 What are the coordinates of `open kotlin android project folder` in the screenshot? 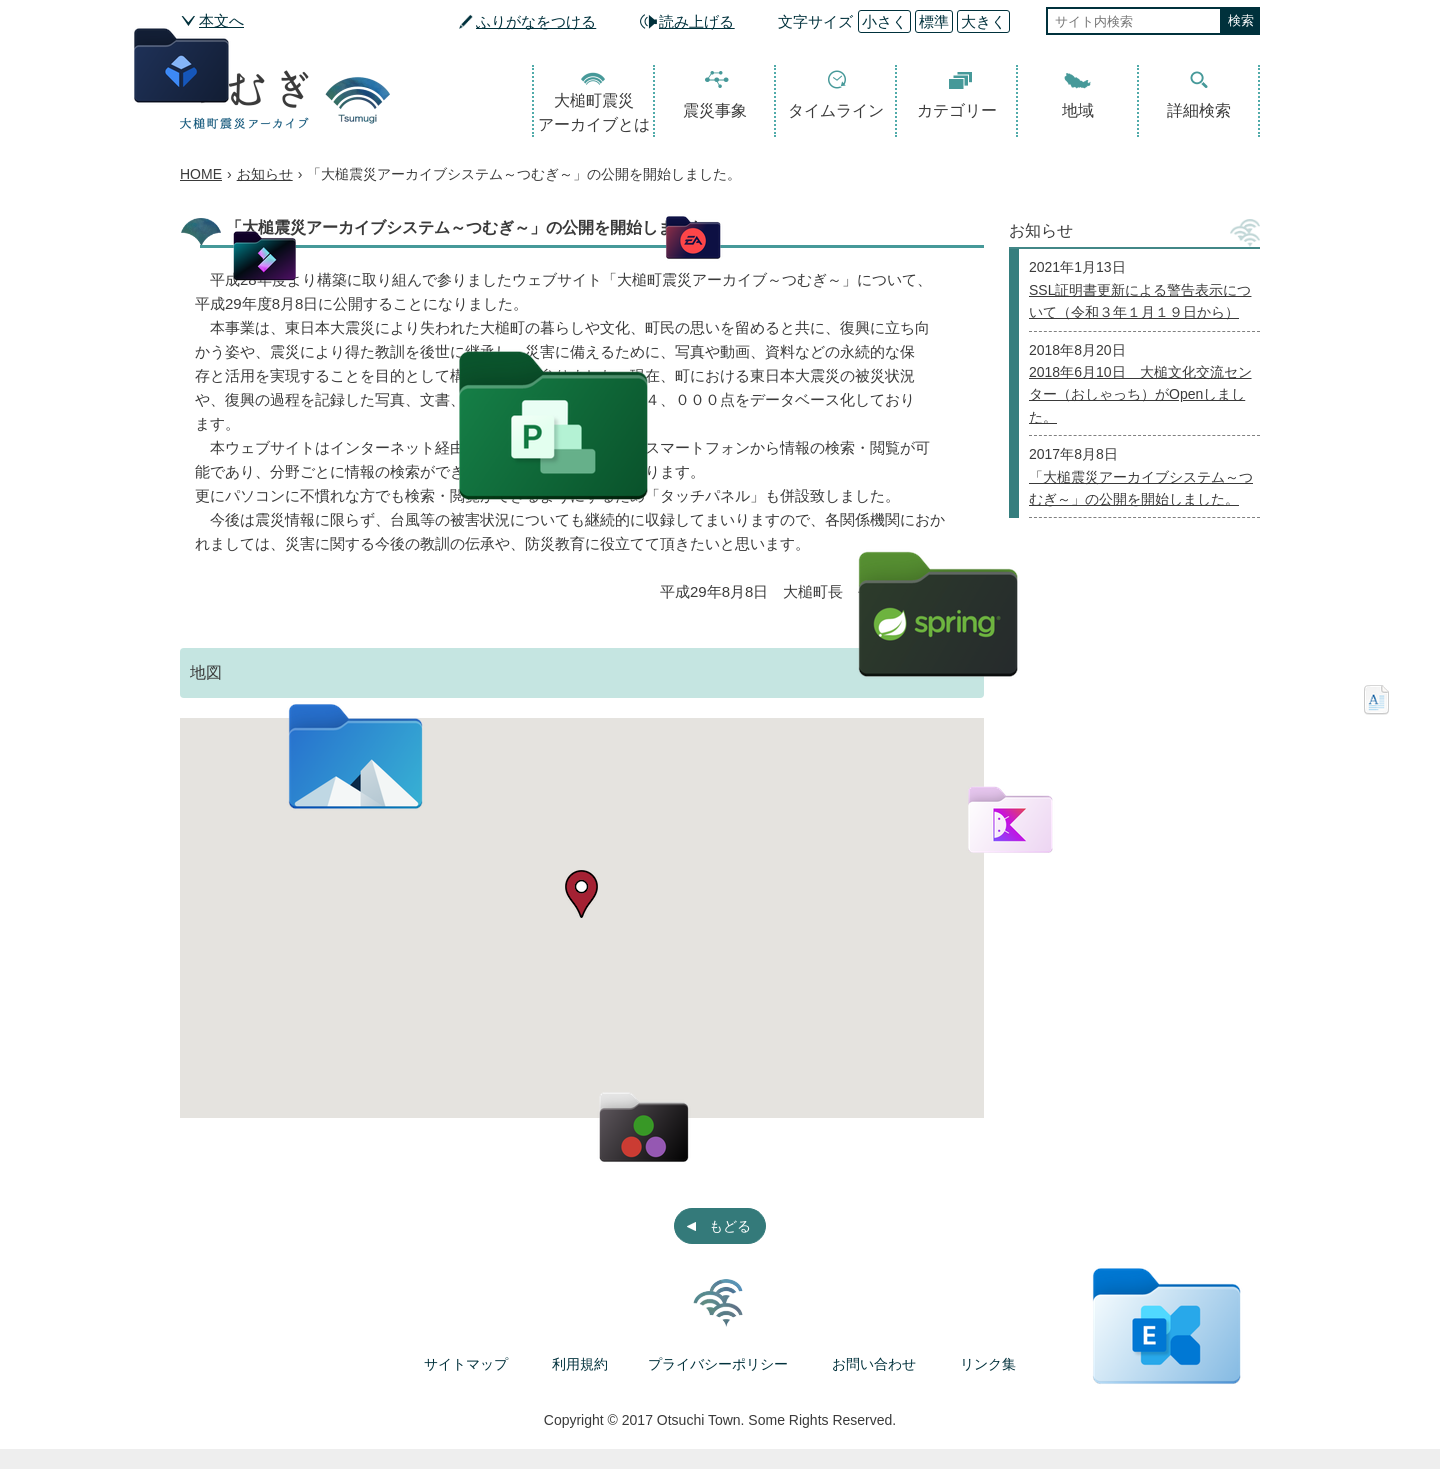 It's located at (1010, 822).